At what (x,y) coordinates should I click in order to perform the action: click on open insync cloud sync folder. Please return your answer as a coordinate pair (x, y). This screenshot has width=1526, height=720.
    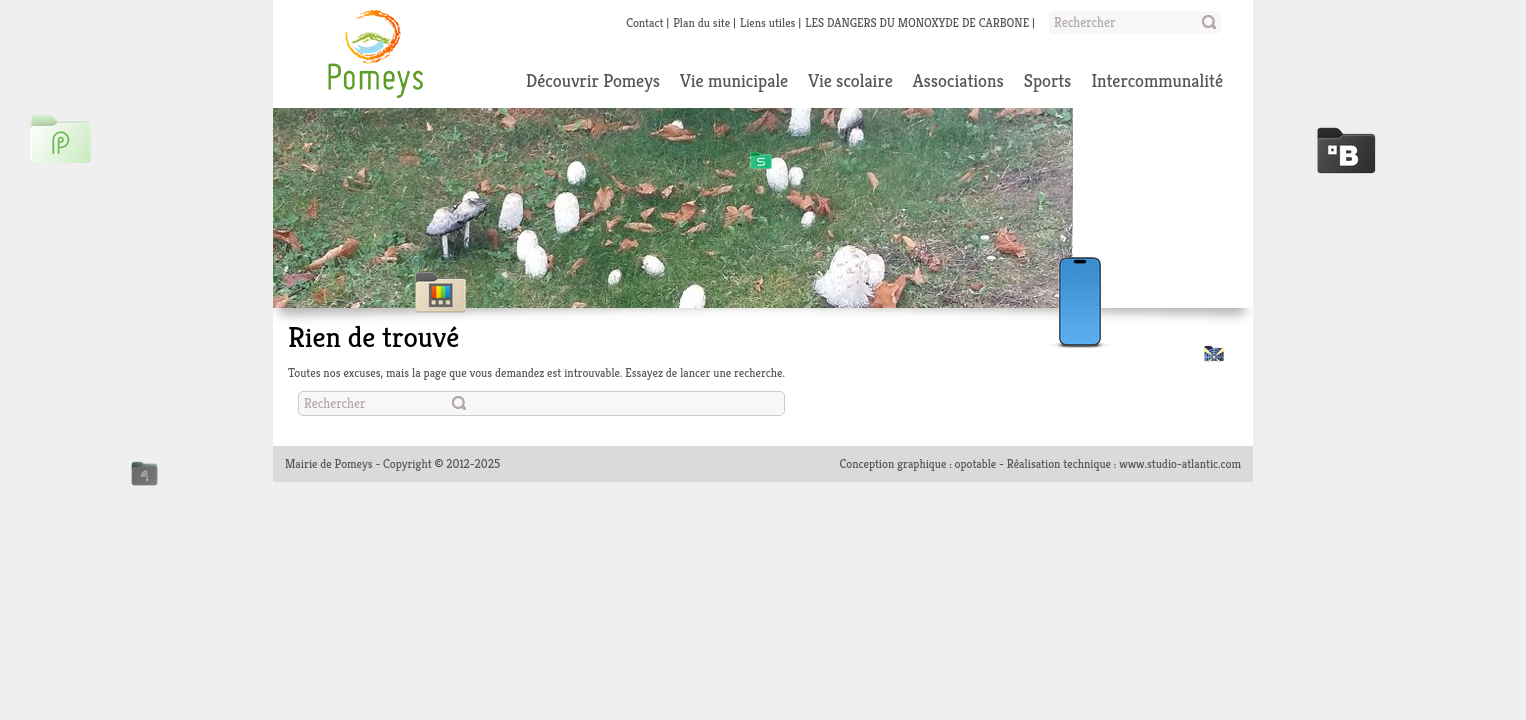
    Looking at the image, I should click on (144, 473).